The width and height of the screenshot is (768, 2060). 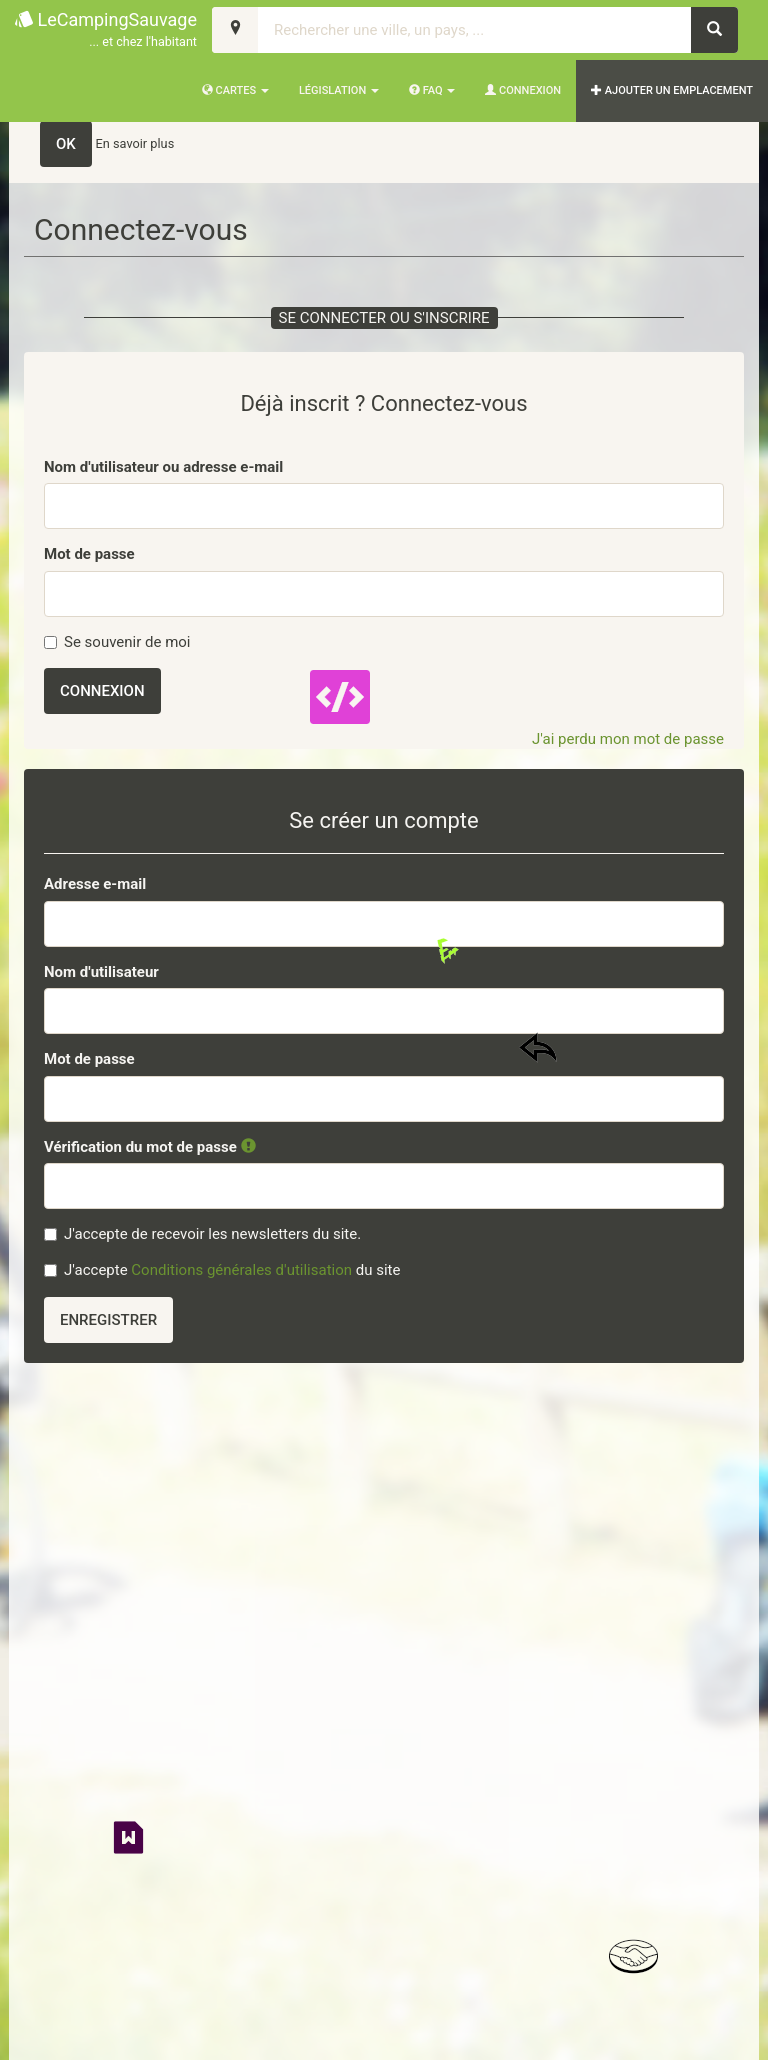 What do you see at coordinates (448, 951) in the screenshot?
I see `linode cloud hosting service logo` at bounding box center [448, 951].